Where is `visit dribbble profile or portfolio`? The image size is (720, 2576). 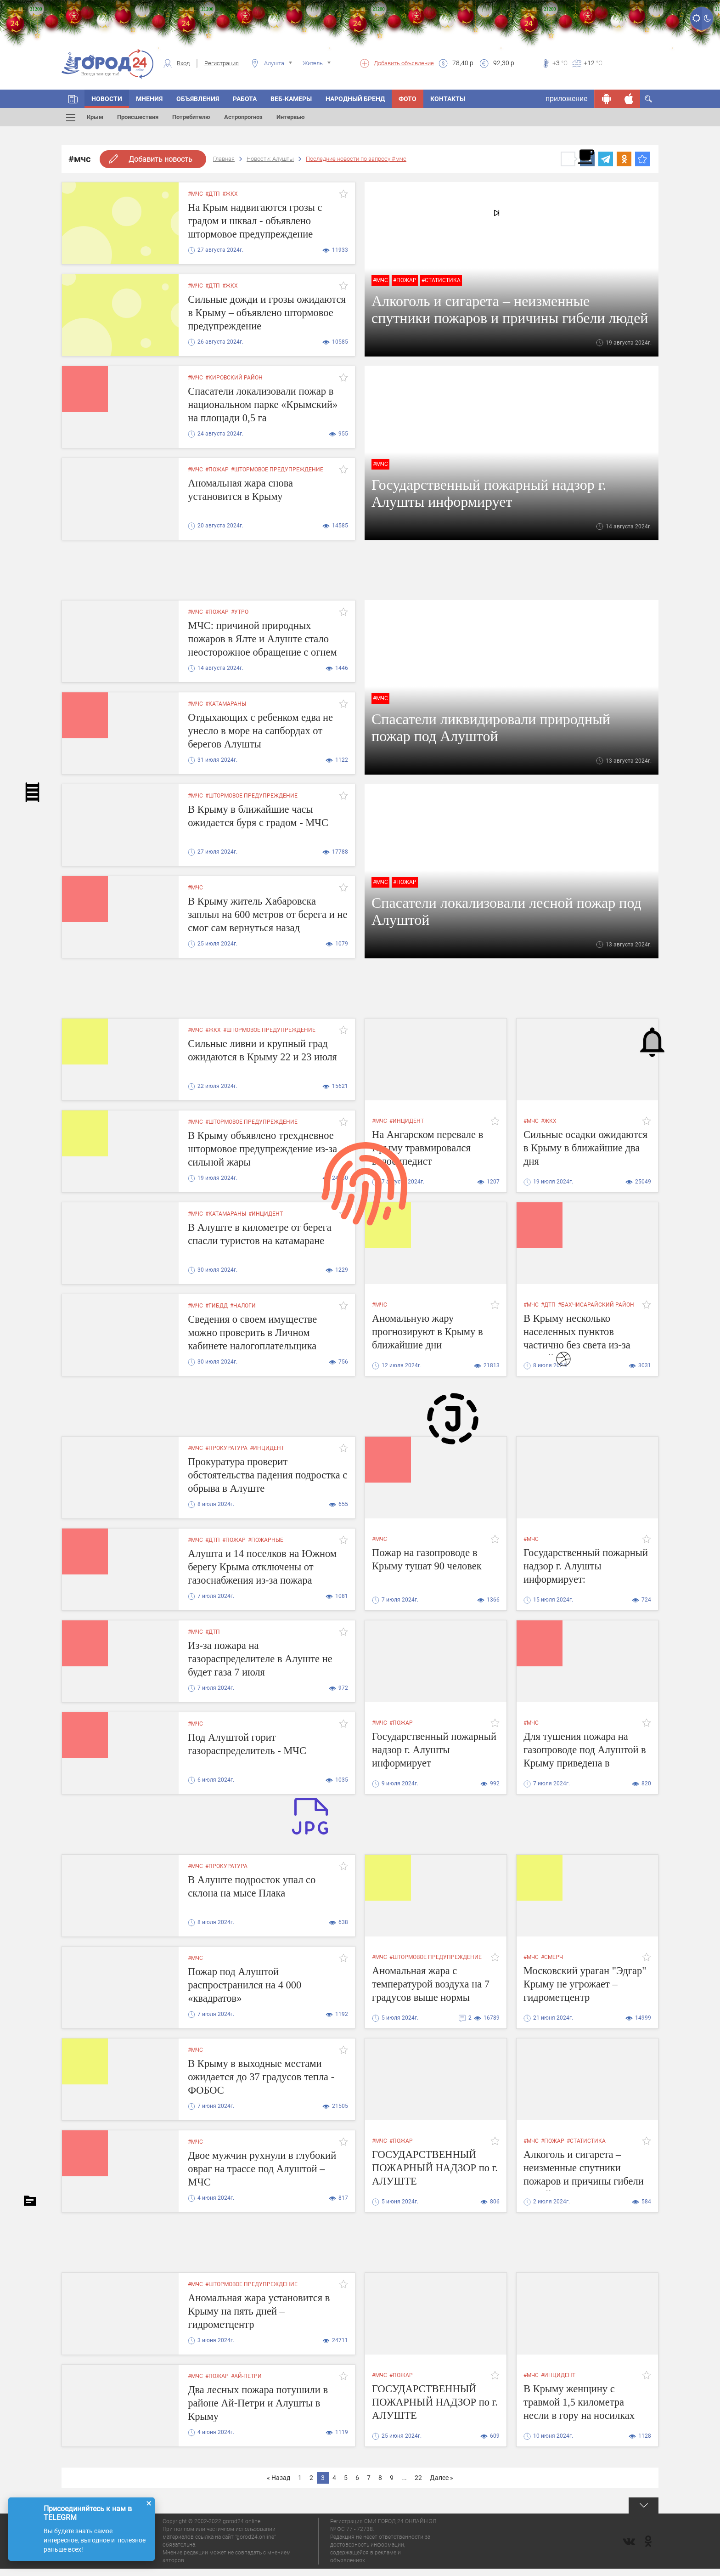
visit dribbble profile or portfolio is located at coordinates (563, 1359).